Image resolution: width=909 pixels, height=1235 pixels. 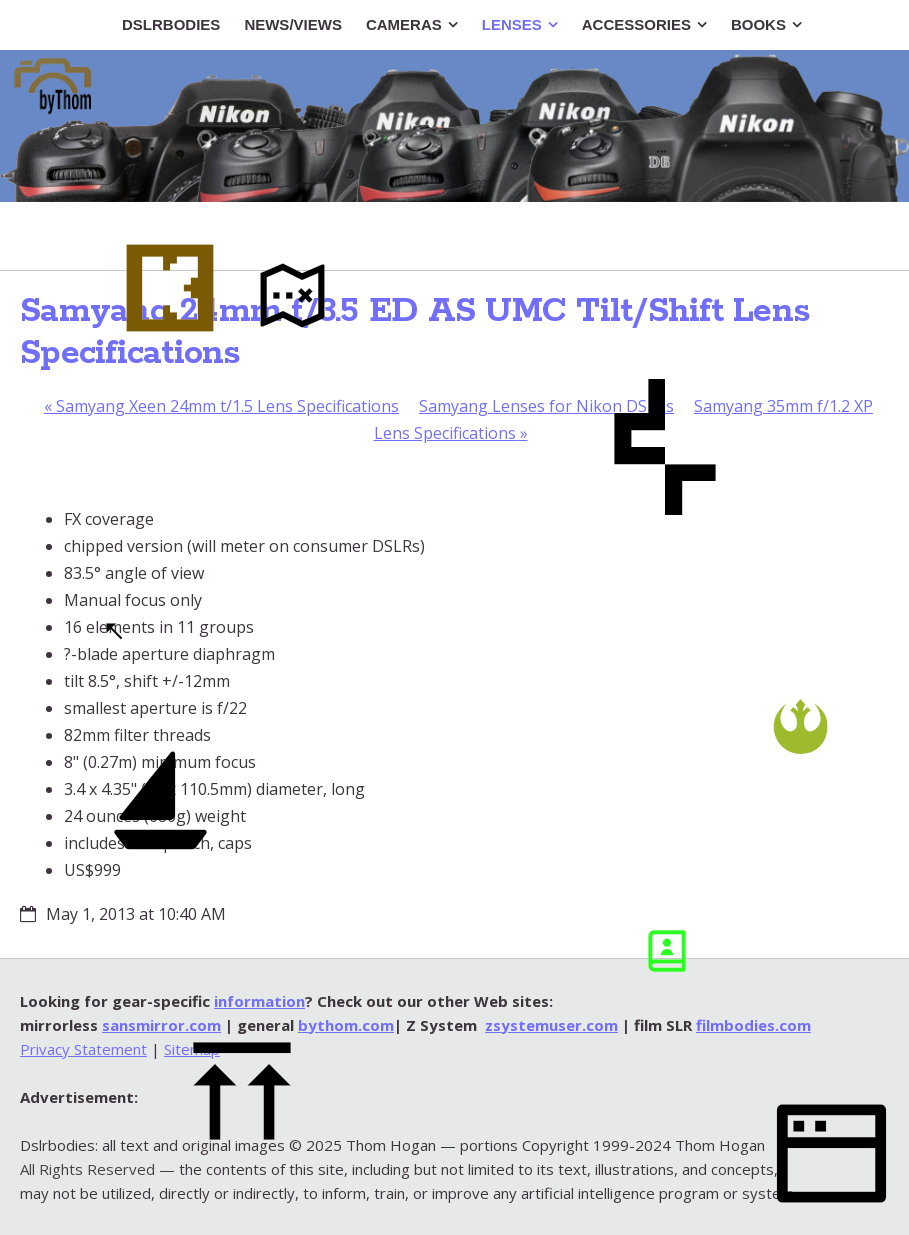 I want to click on navigate back and up in hierarchy, so click(x=114, y=631).